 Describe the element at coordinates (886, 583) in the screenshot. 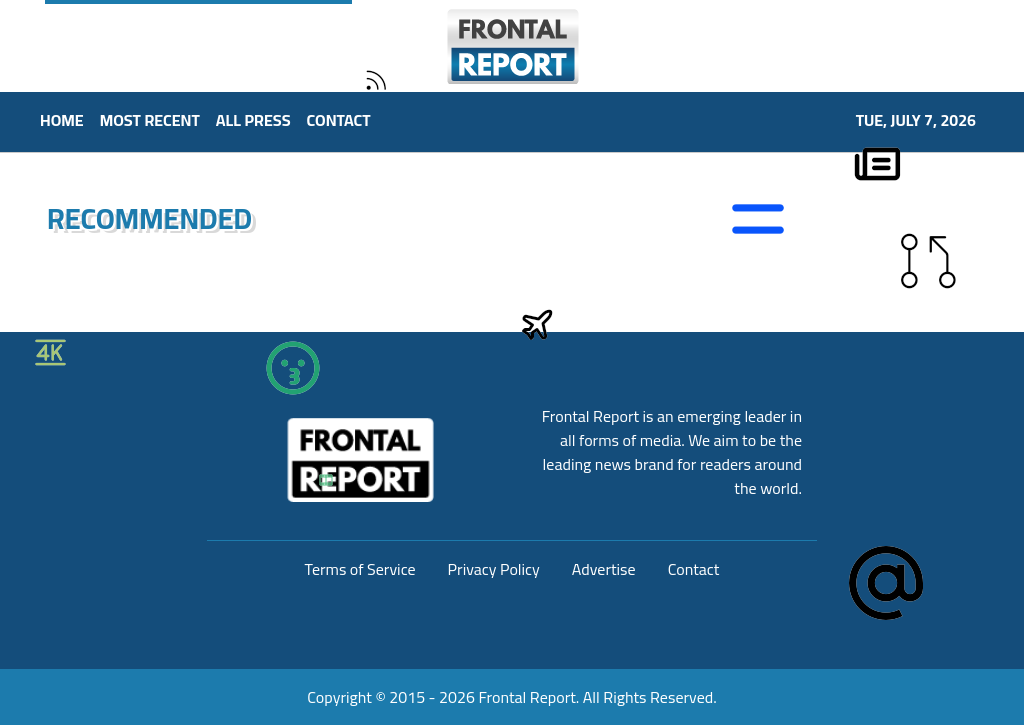

I see `mention a user in a post or comment` at that location.